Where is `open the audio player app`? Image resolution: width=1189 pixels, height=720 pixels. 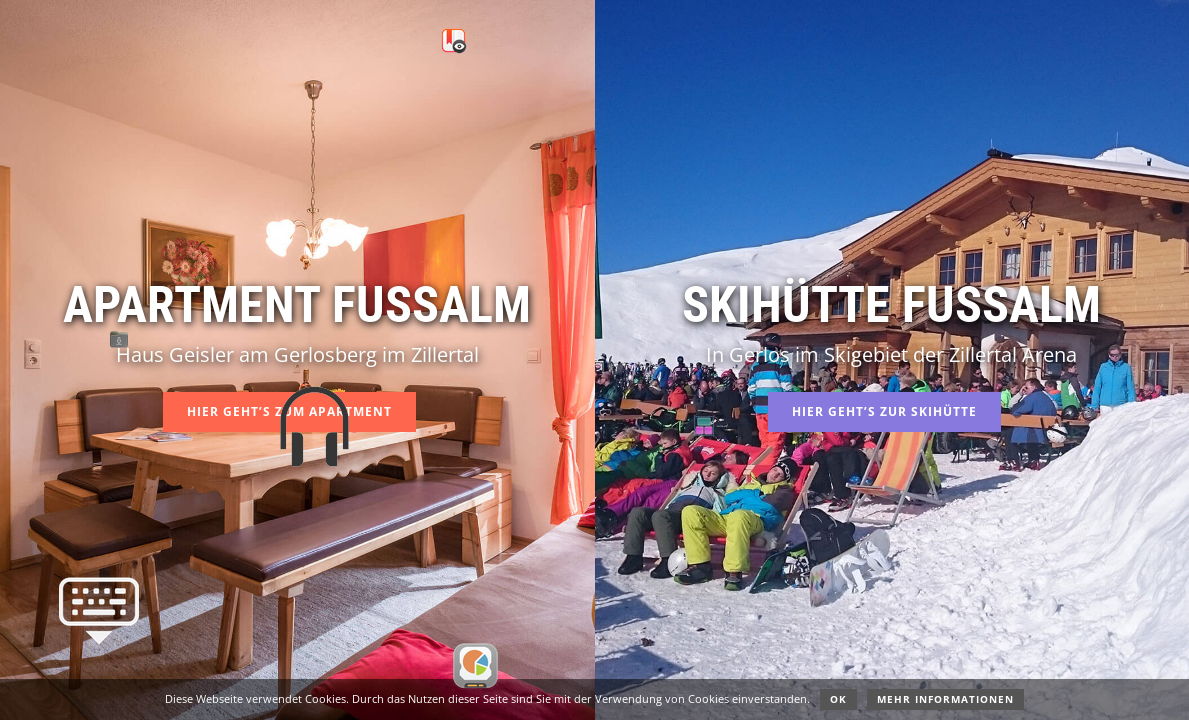 open the audio player app is located at coordinates (314, 426).